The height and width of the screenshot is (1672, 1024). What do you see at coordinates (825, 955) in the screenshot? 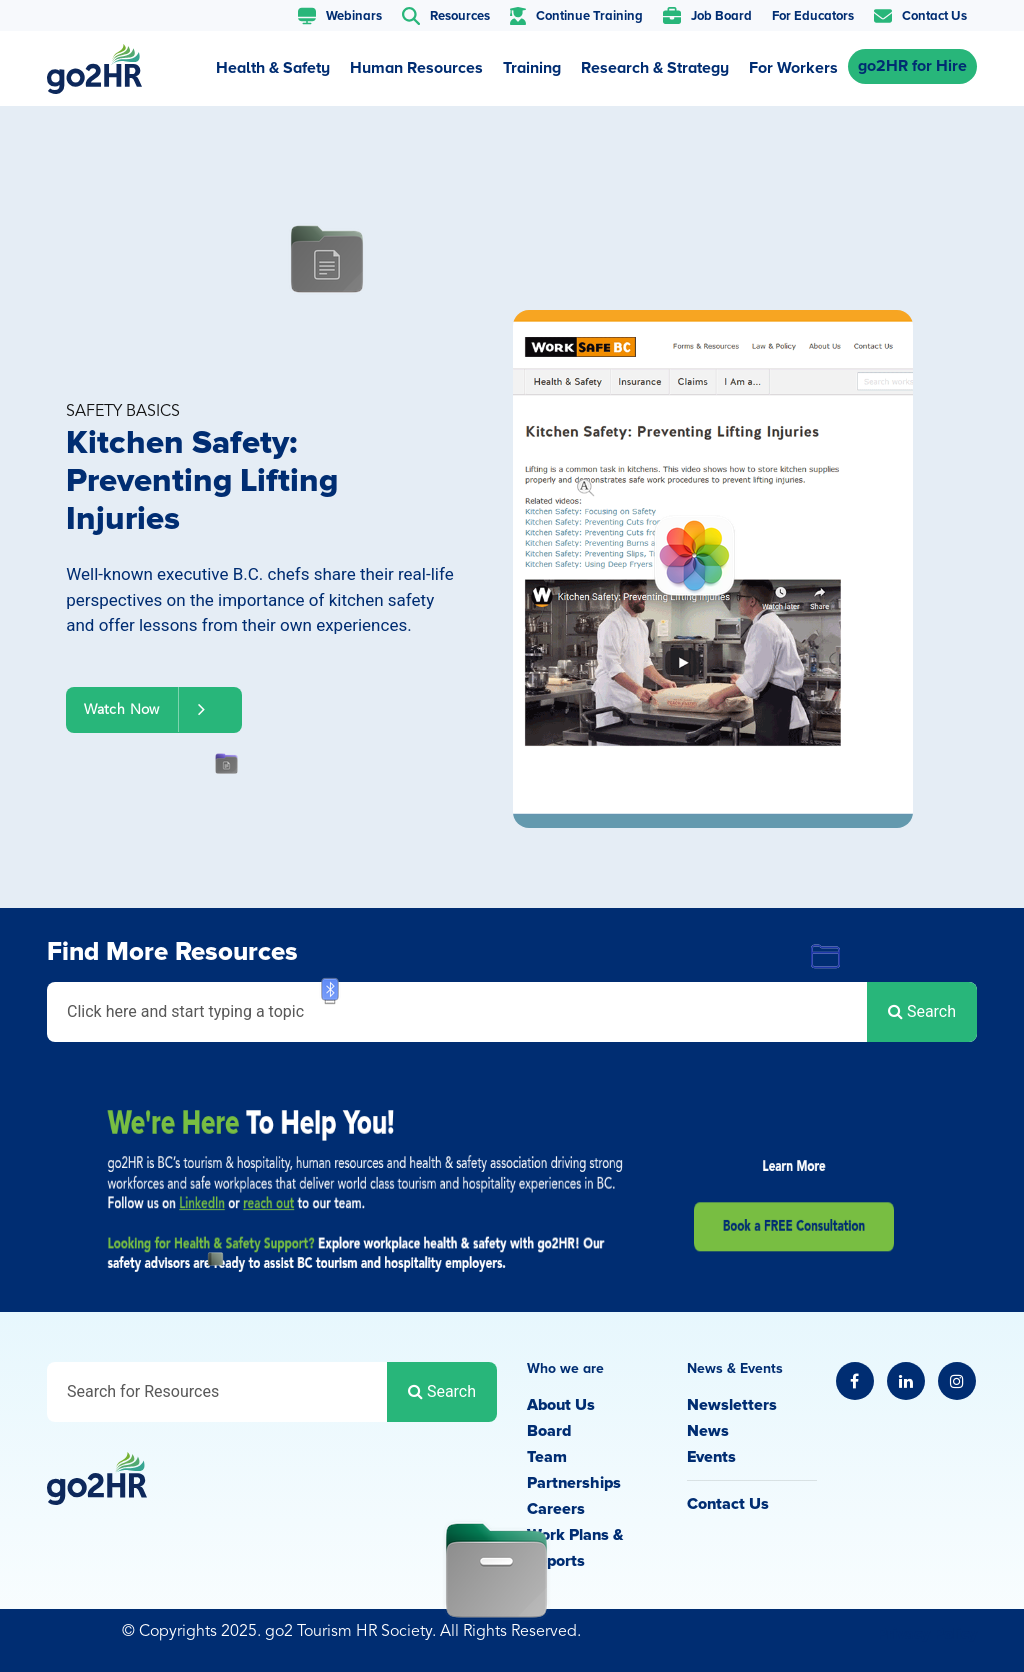
I see `open file manager` at bounding box center [825, 955].